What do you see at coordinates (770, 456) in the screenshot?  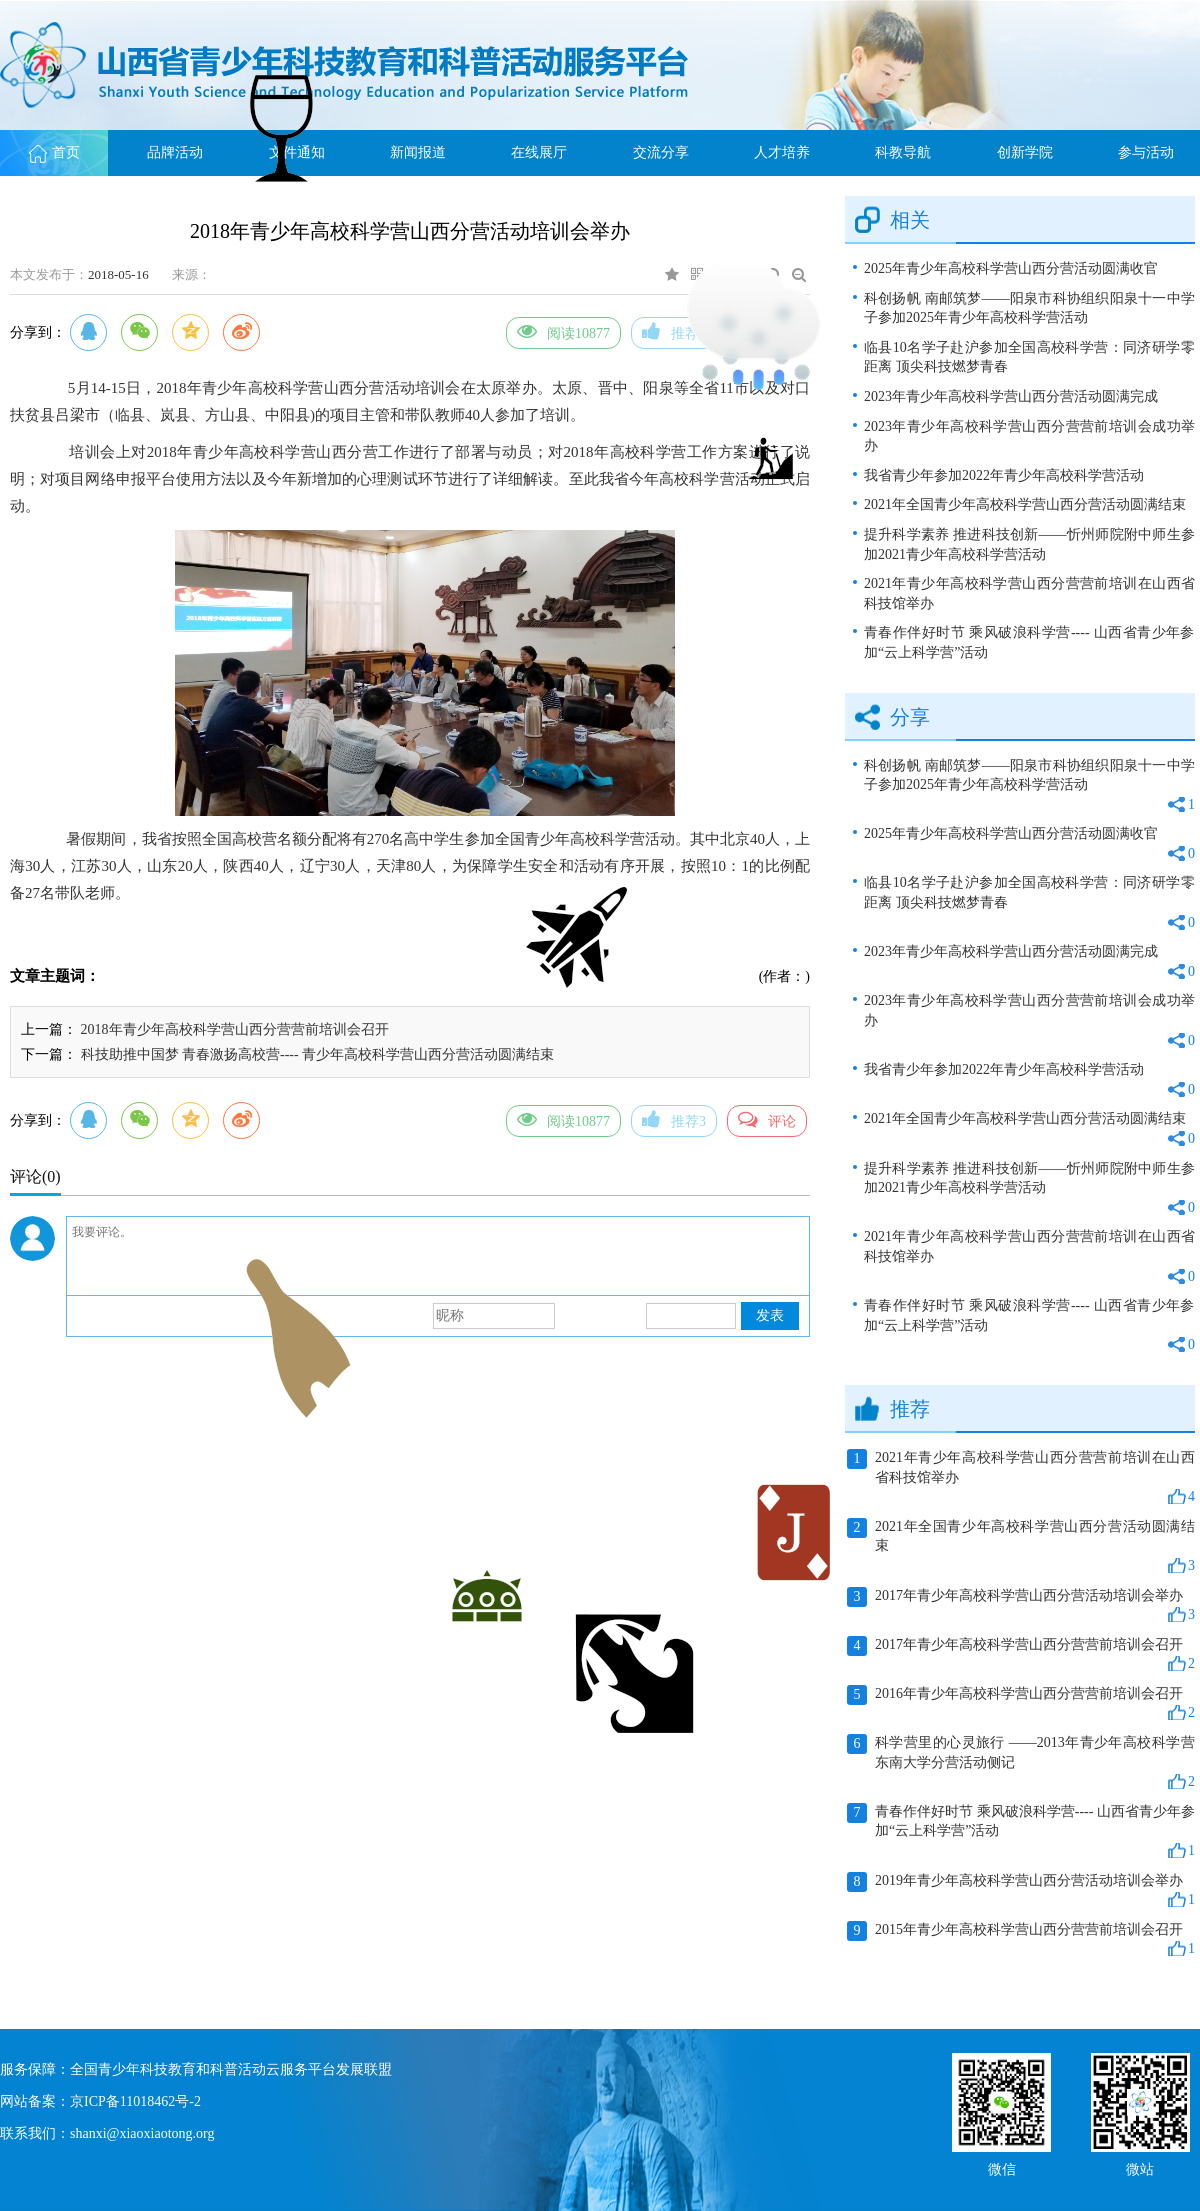 I see `explore hiking trails nearby` at bounding box center [770, 456].